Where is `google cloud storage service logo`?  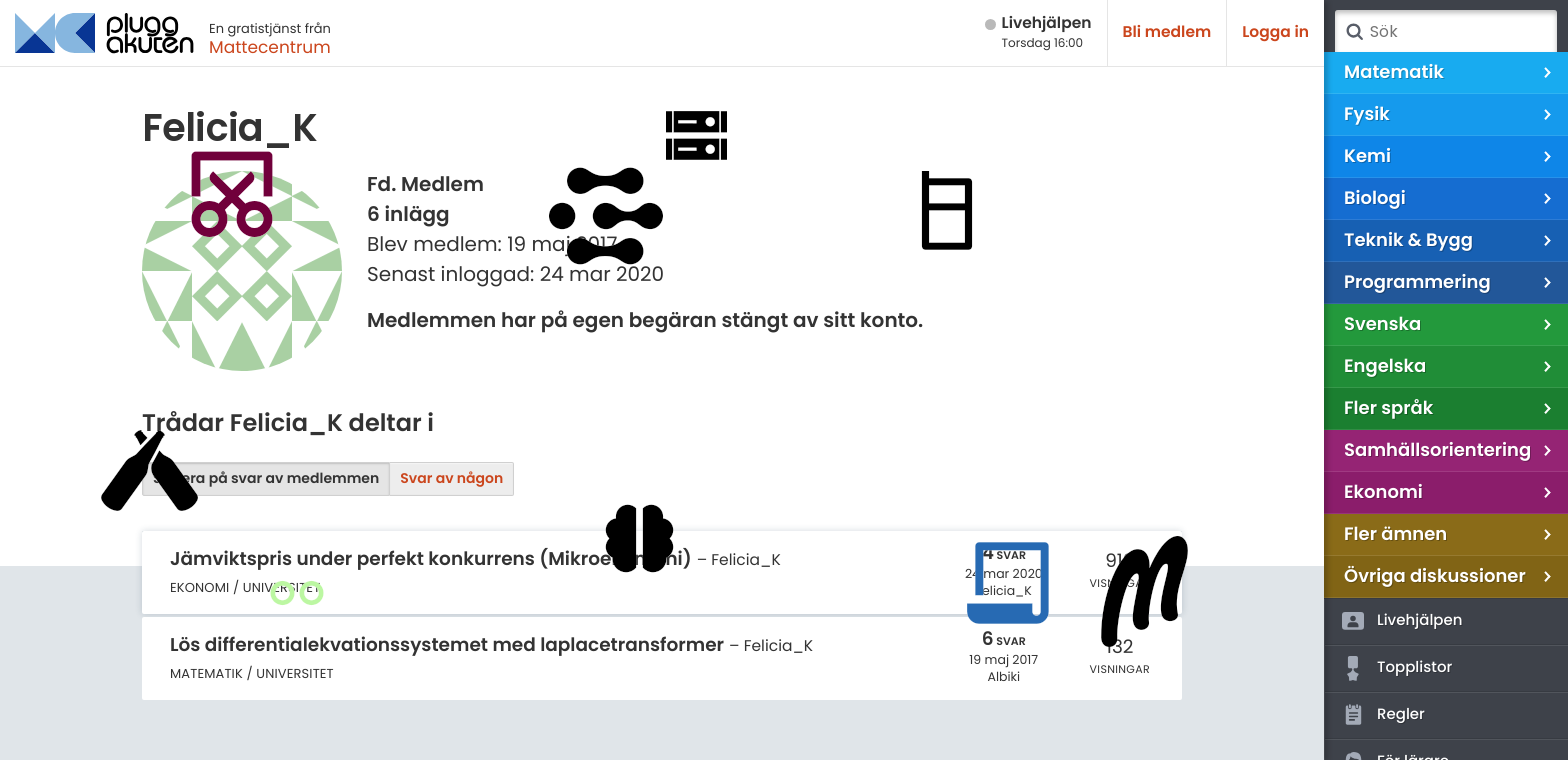 google cloud storage service logo is located at coordinates (696, 135).